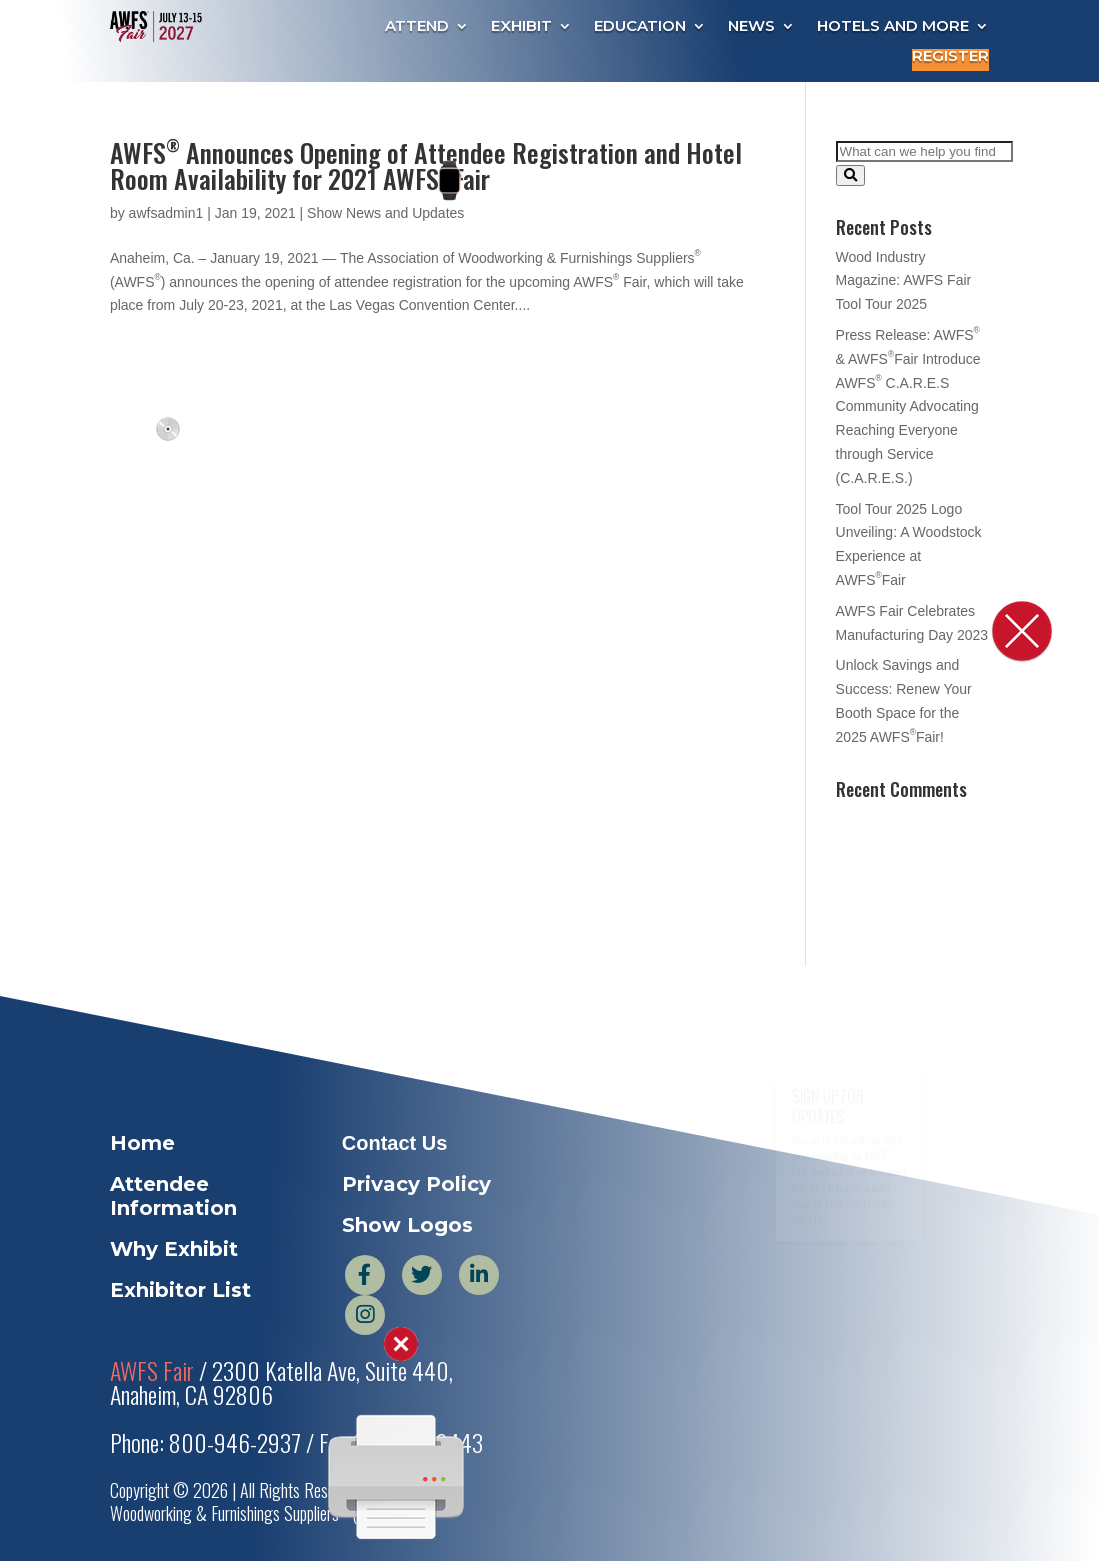 Image resolution: width=1099 pixels, height=1561 pixels. I want to click on close or exit the application, so click(401, 1344).